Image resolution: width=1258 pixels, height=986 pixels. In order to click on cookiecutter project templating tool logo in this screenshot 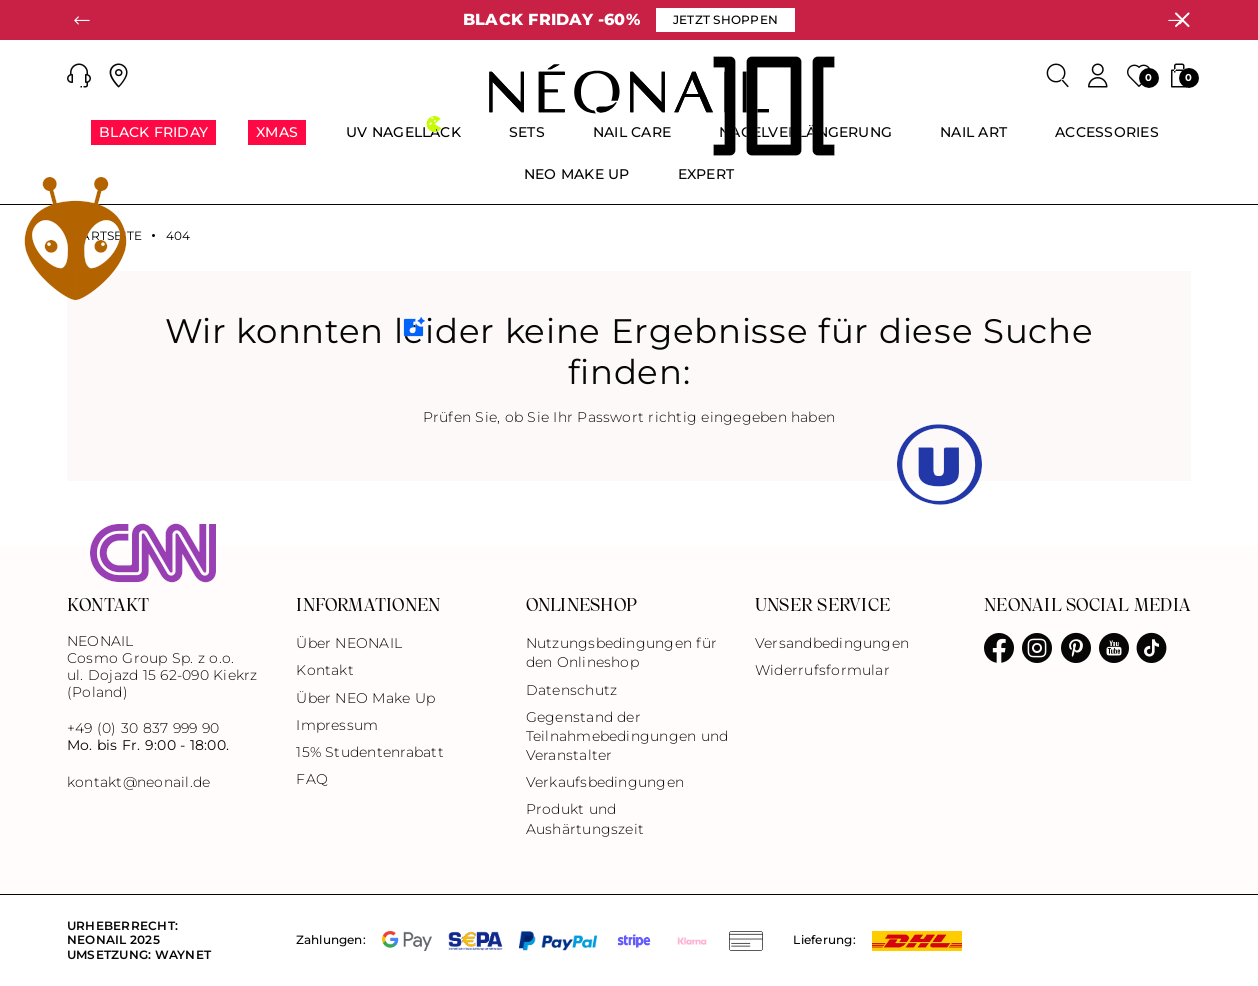, I will do `click(434, 124)`.